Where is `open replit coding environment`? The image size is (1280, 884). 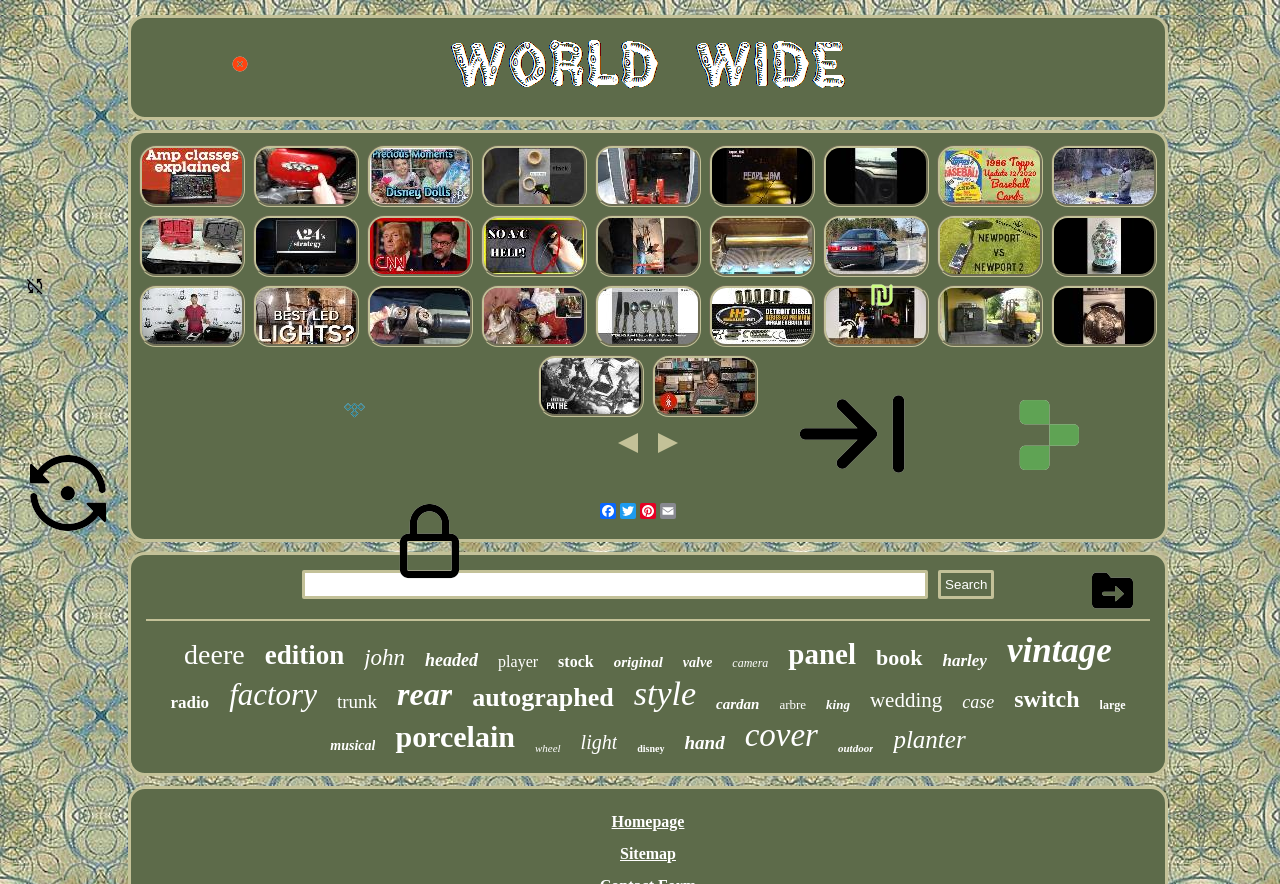
open replit coding environment is located at coordinates (1044, 435).